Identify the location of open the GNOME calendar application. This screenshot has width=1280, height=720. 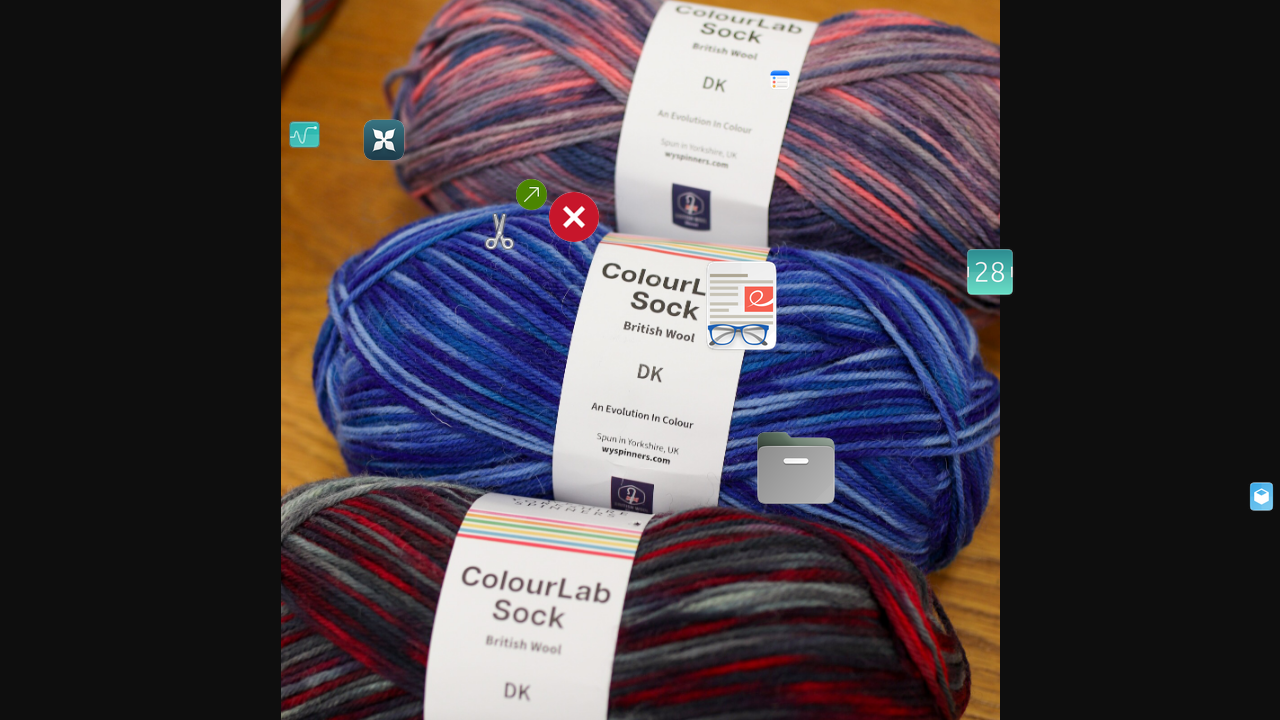
(990, 272).